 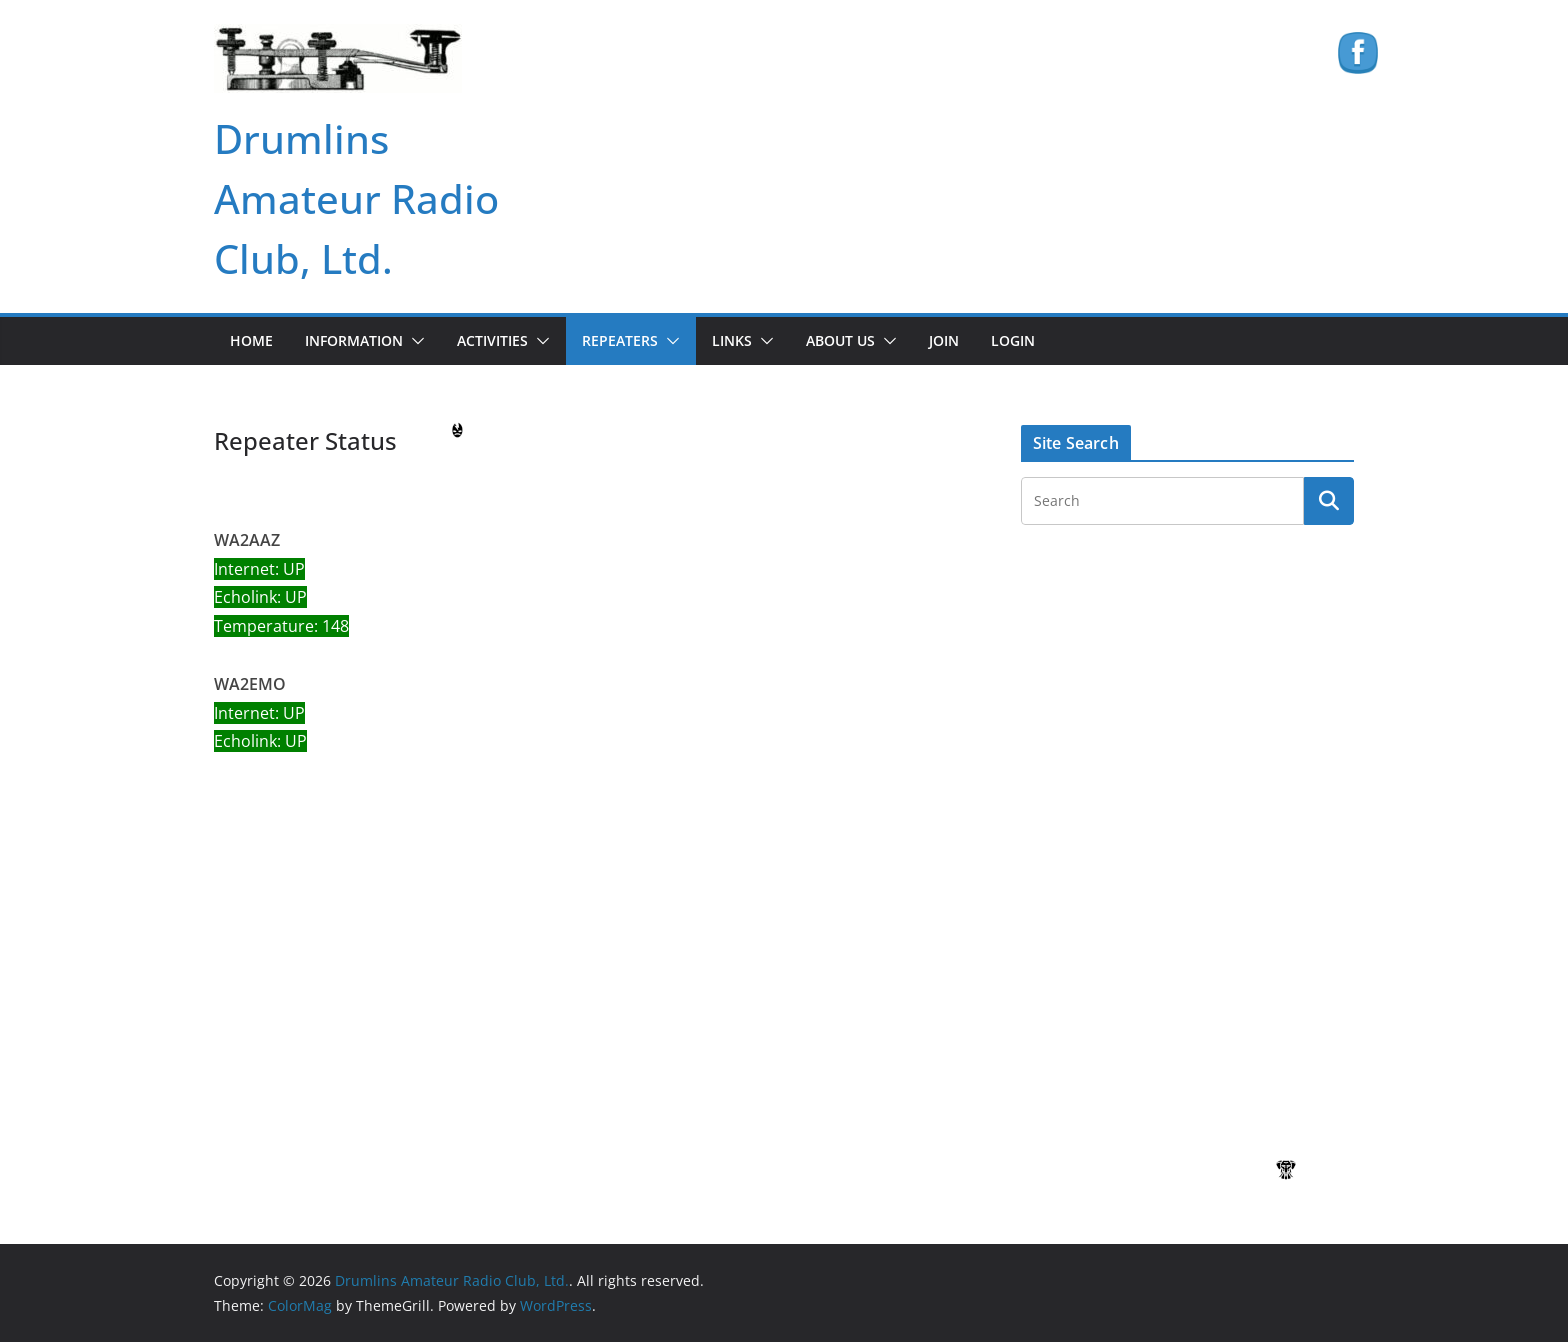 What do you see at coordinates (1286, 1170) in the screenshot?
I see `elephant character or avatar icon` at bounding box center [1286, 1170].